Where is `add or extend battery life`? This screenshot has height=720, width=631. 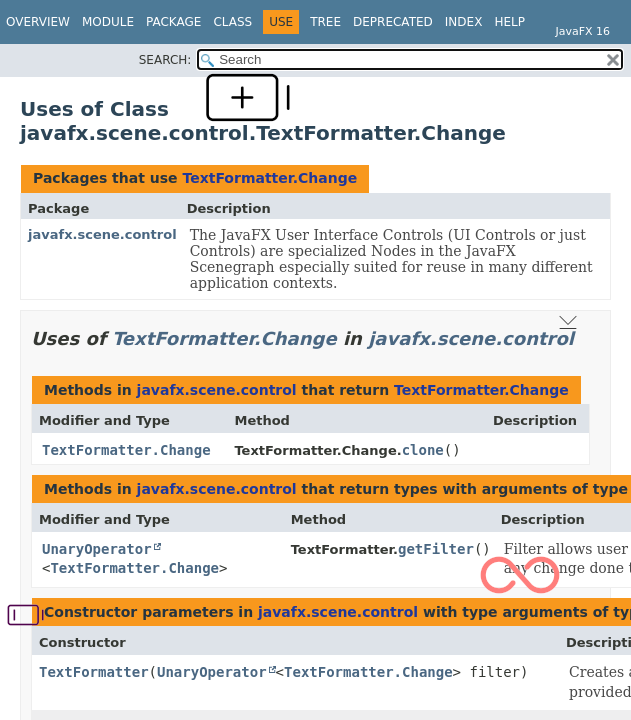
add or extend battery life is located at coordinates (246, 97).